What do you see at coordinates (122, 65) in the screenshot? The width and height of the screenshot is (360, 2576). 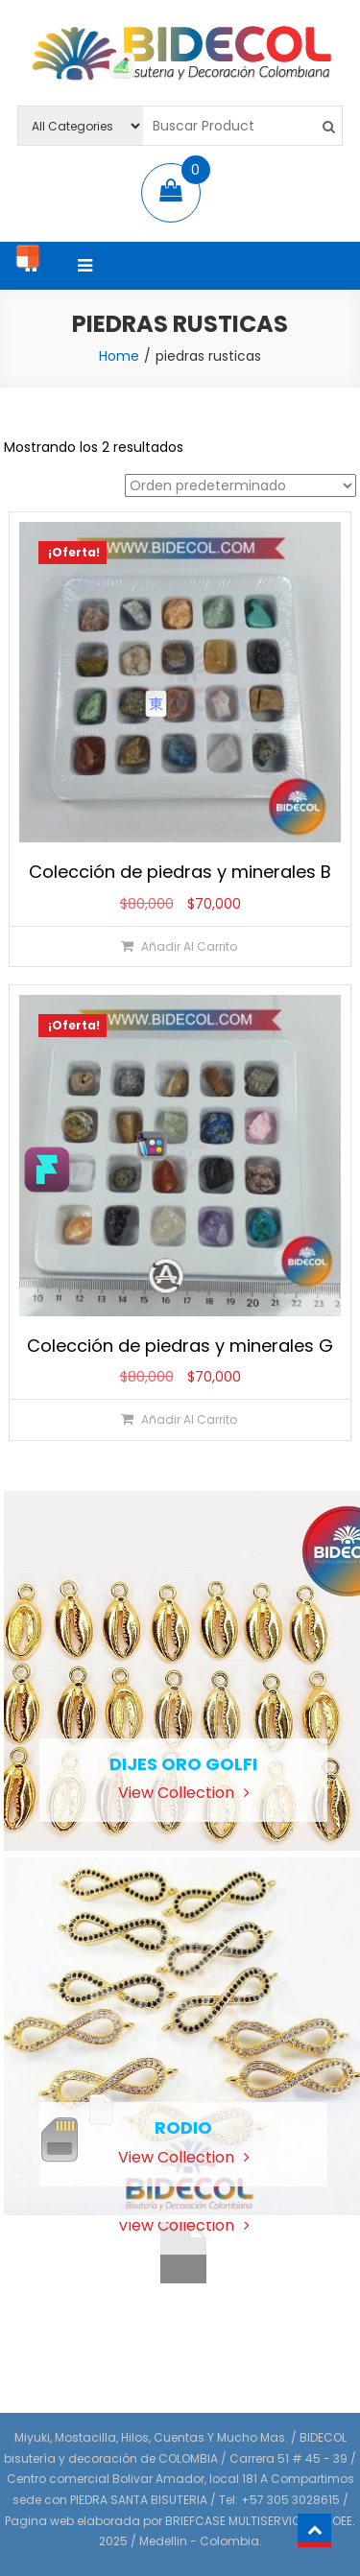 I see `open frog text extraction app` at bounding box center [122, 65].